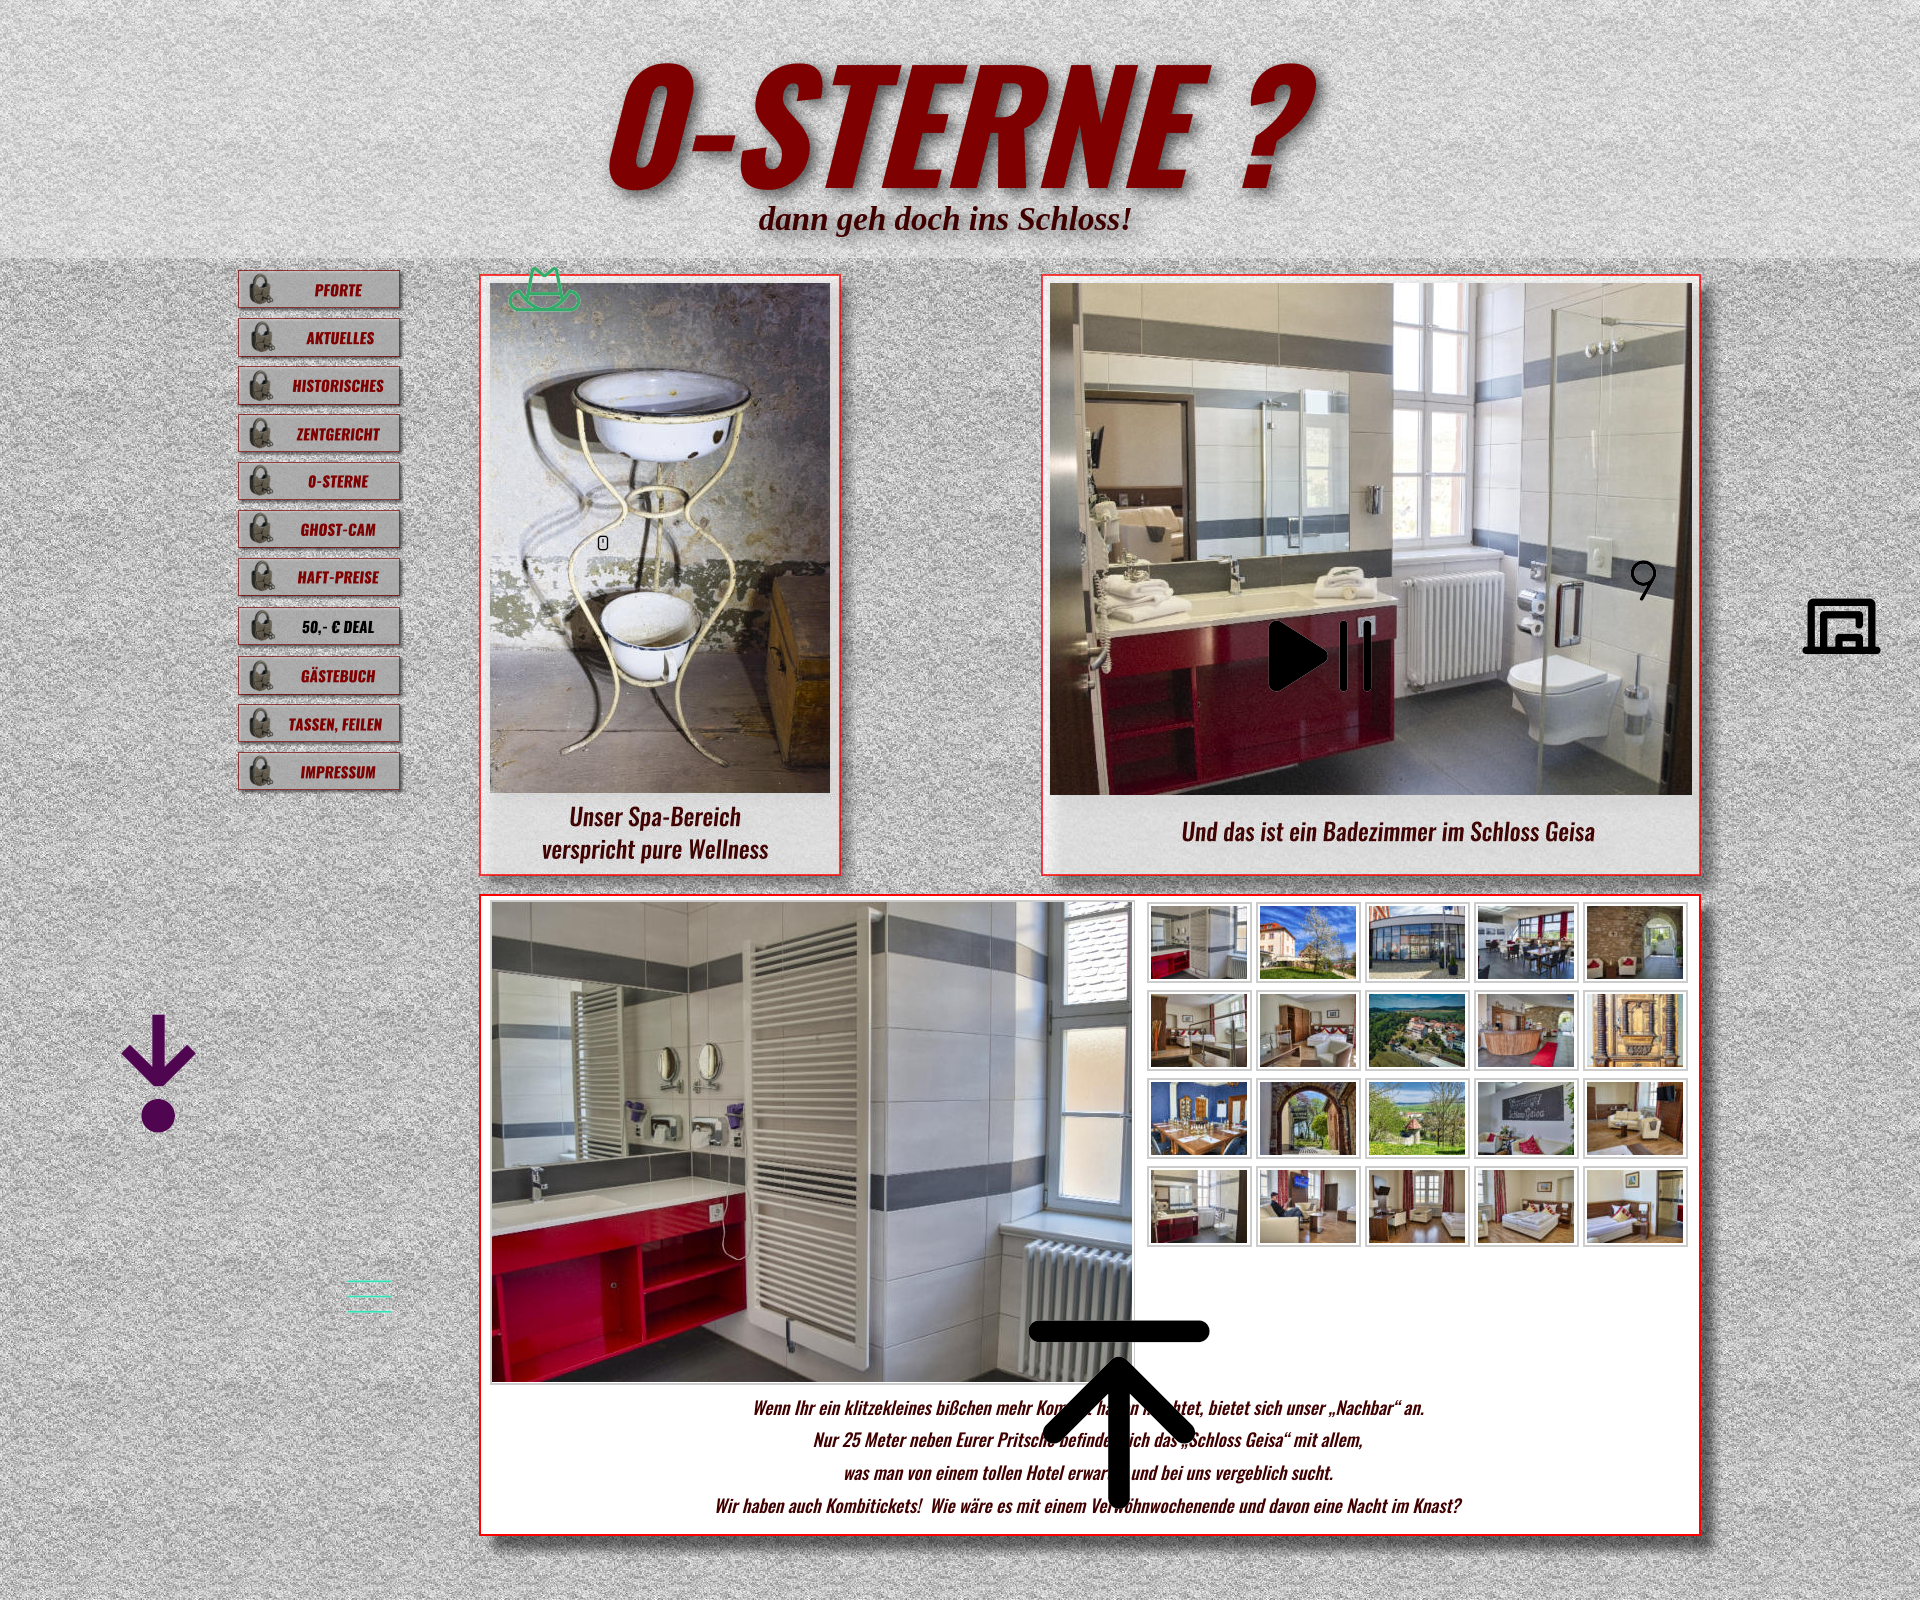 The image size is (1920, 1600). Describe the element at coordinates (369, 1296) in the screenshot. I see `open navigation menu` at that location.